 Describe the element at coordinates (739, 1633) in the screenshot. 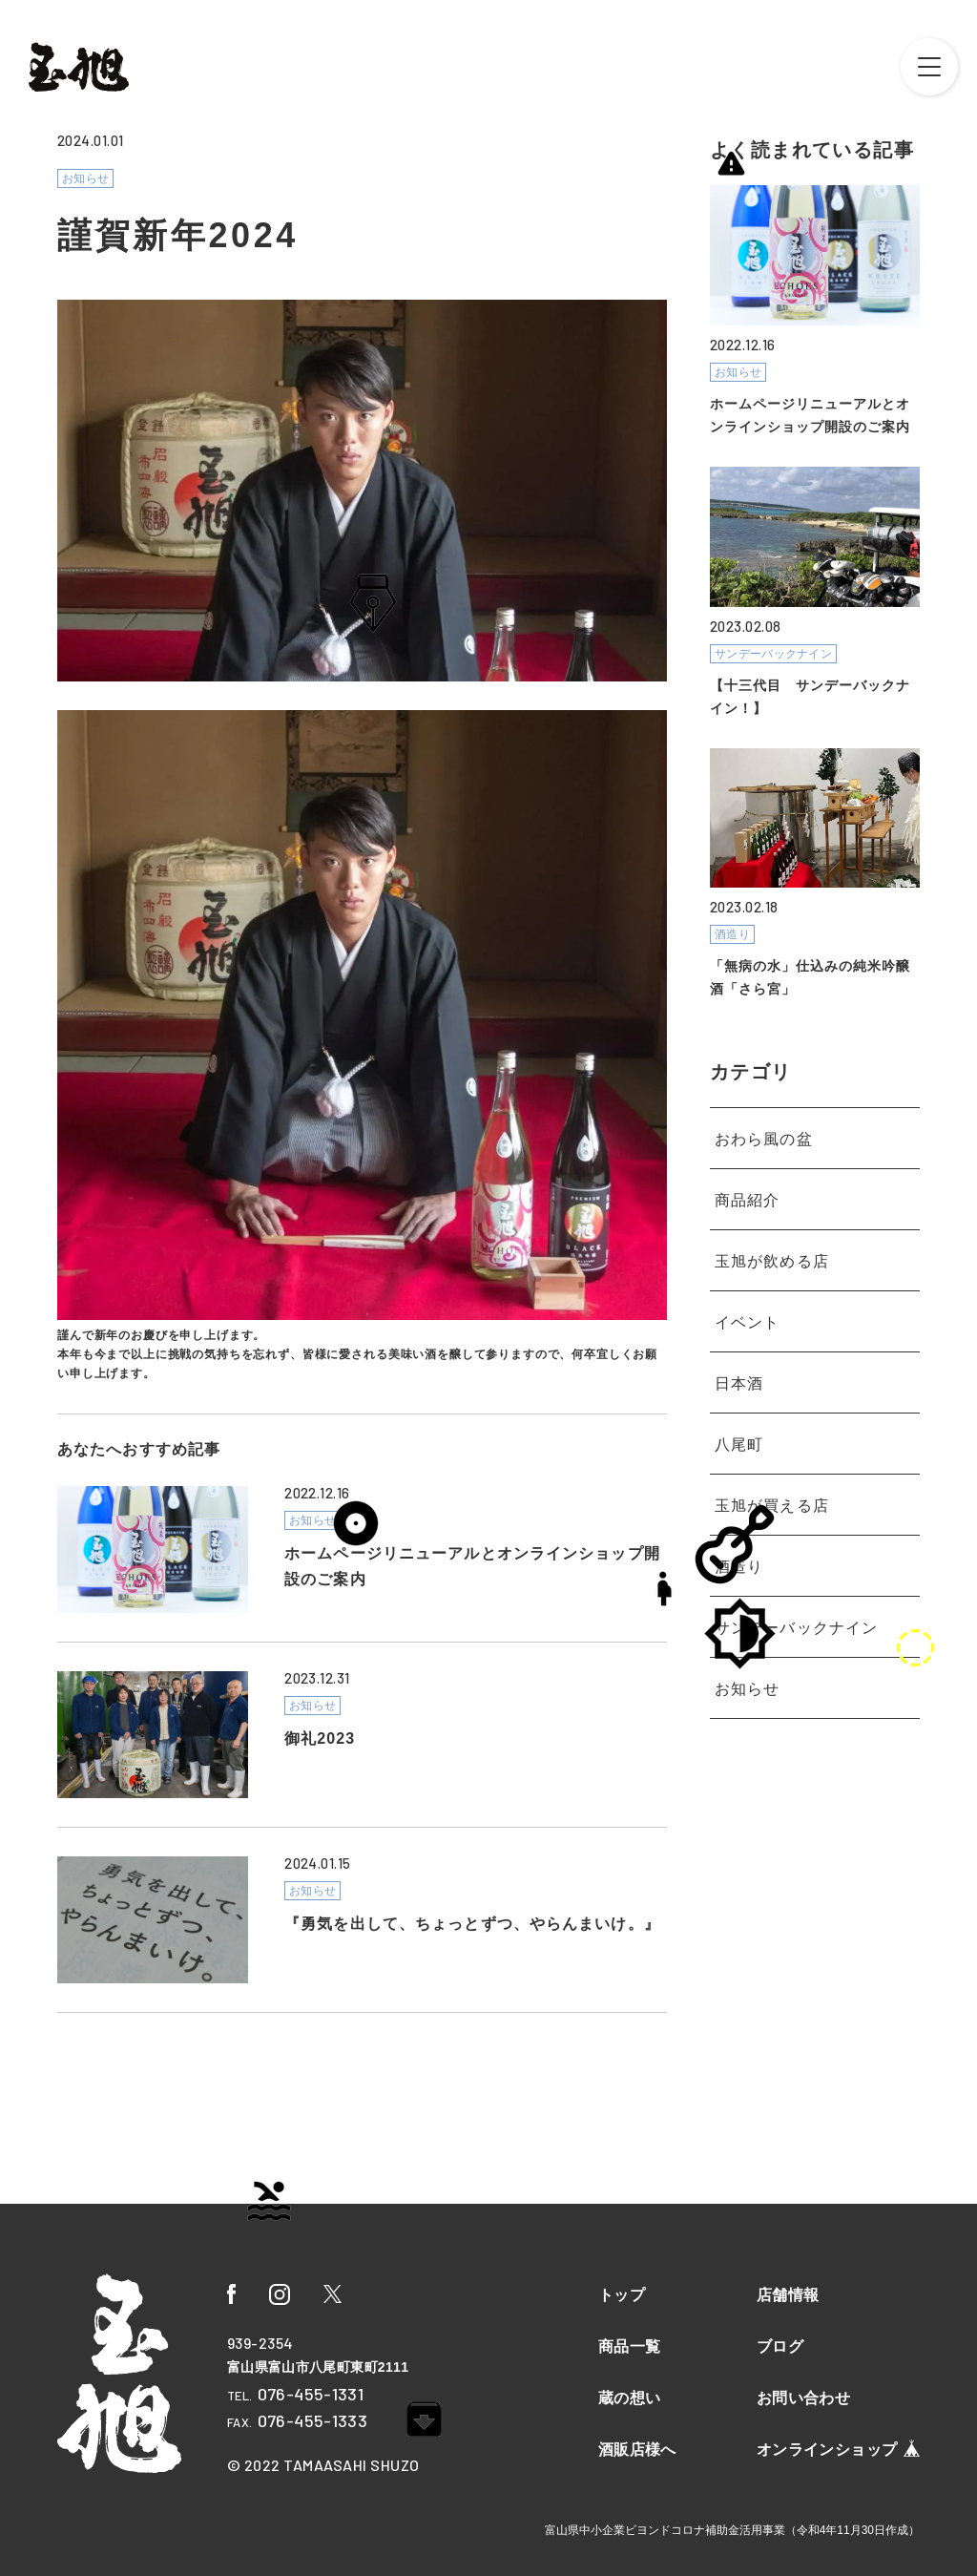

I see `adjust screen brightness level` at that location.